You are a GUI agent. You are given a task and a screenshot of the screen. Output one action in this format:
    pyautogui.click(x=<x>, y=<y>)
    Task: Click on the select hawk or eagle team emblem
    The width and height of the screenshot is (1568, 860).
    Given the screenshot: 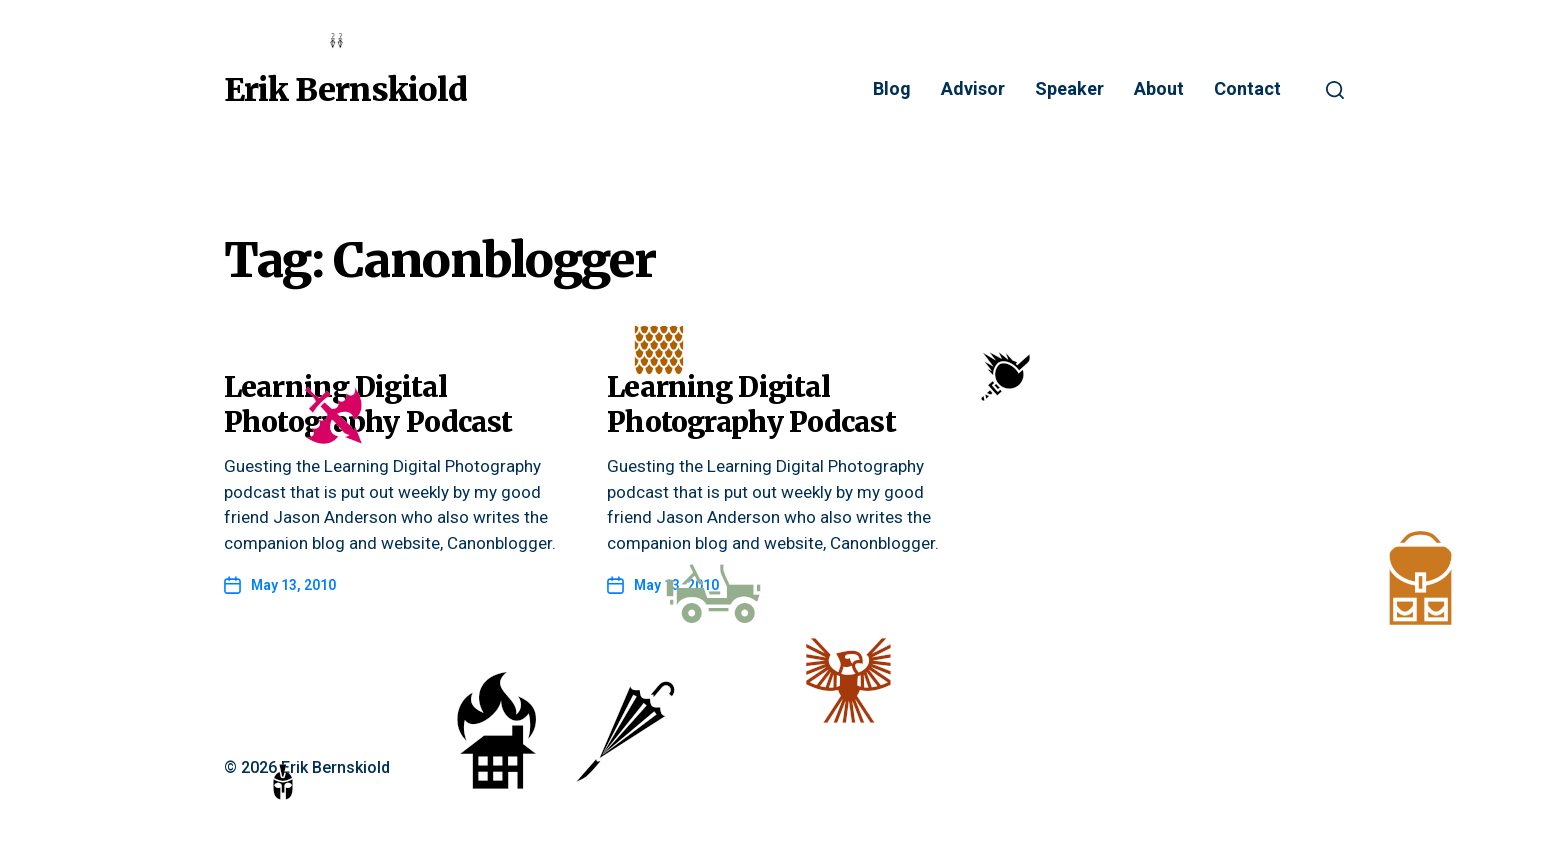 What is the action you would take?
    pyautogui.click(x=848, y=680)
    